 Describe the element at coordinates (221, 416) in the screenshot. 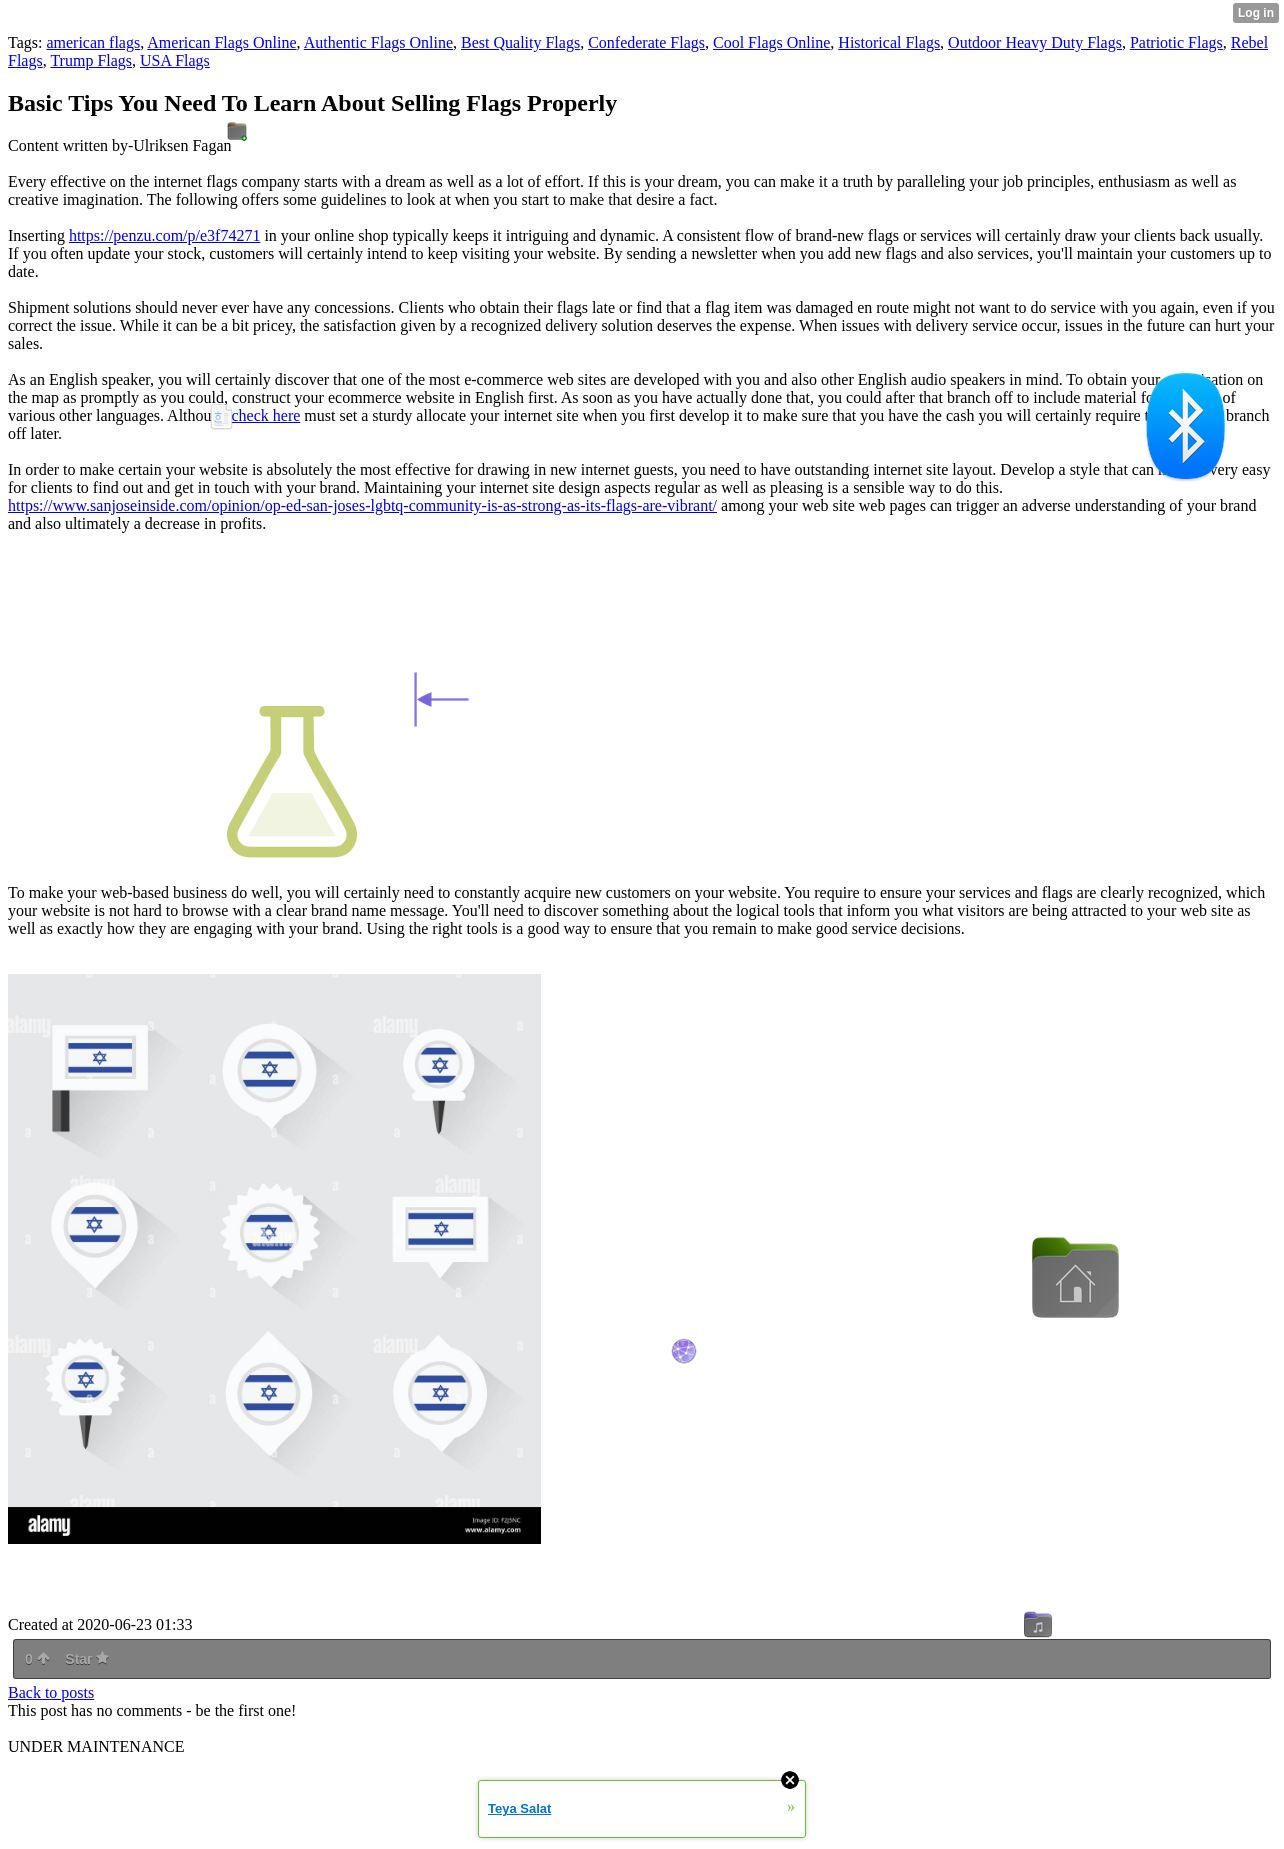

I see `a hancom hangul word processor document file` at that location.